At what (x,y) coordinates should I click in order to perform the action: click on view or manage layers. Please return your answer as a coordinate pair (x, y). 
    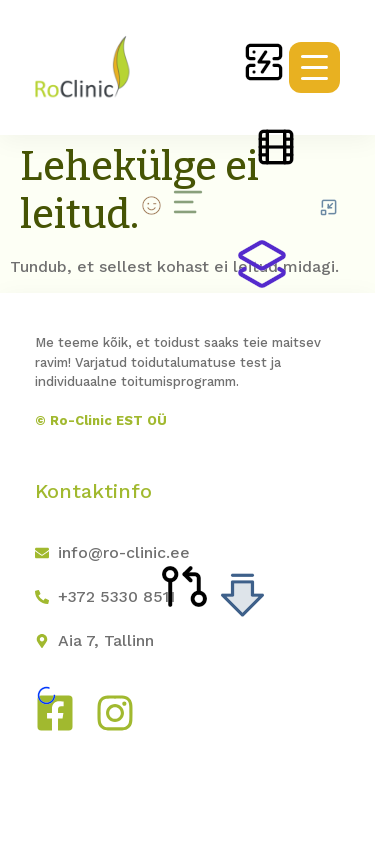
    Looking at the image, I should click on (262, 264).